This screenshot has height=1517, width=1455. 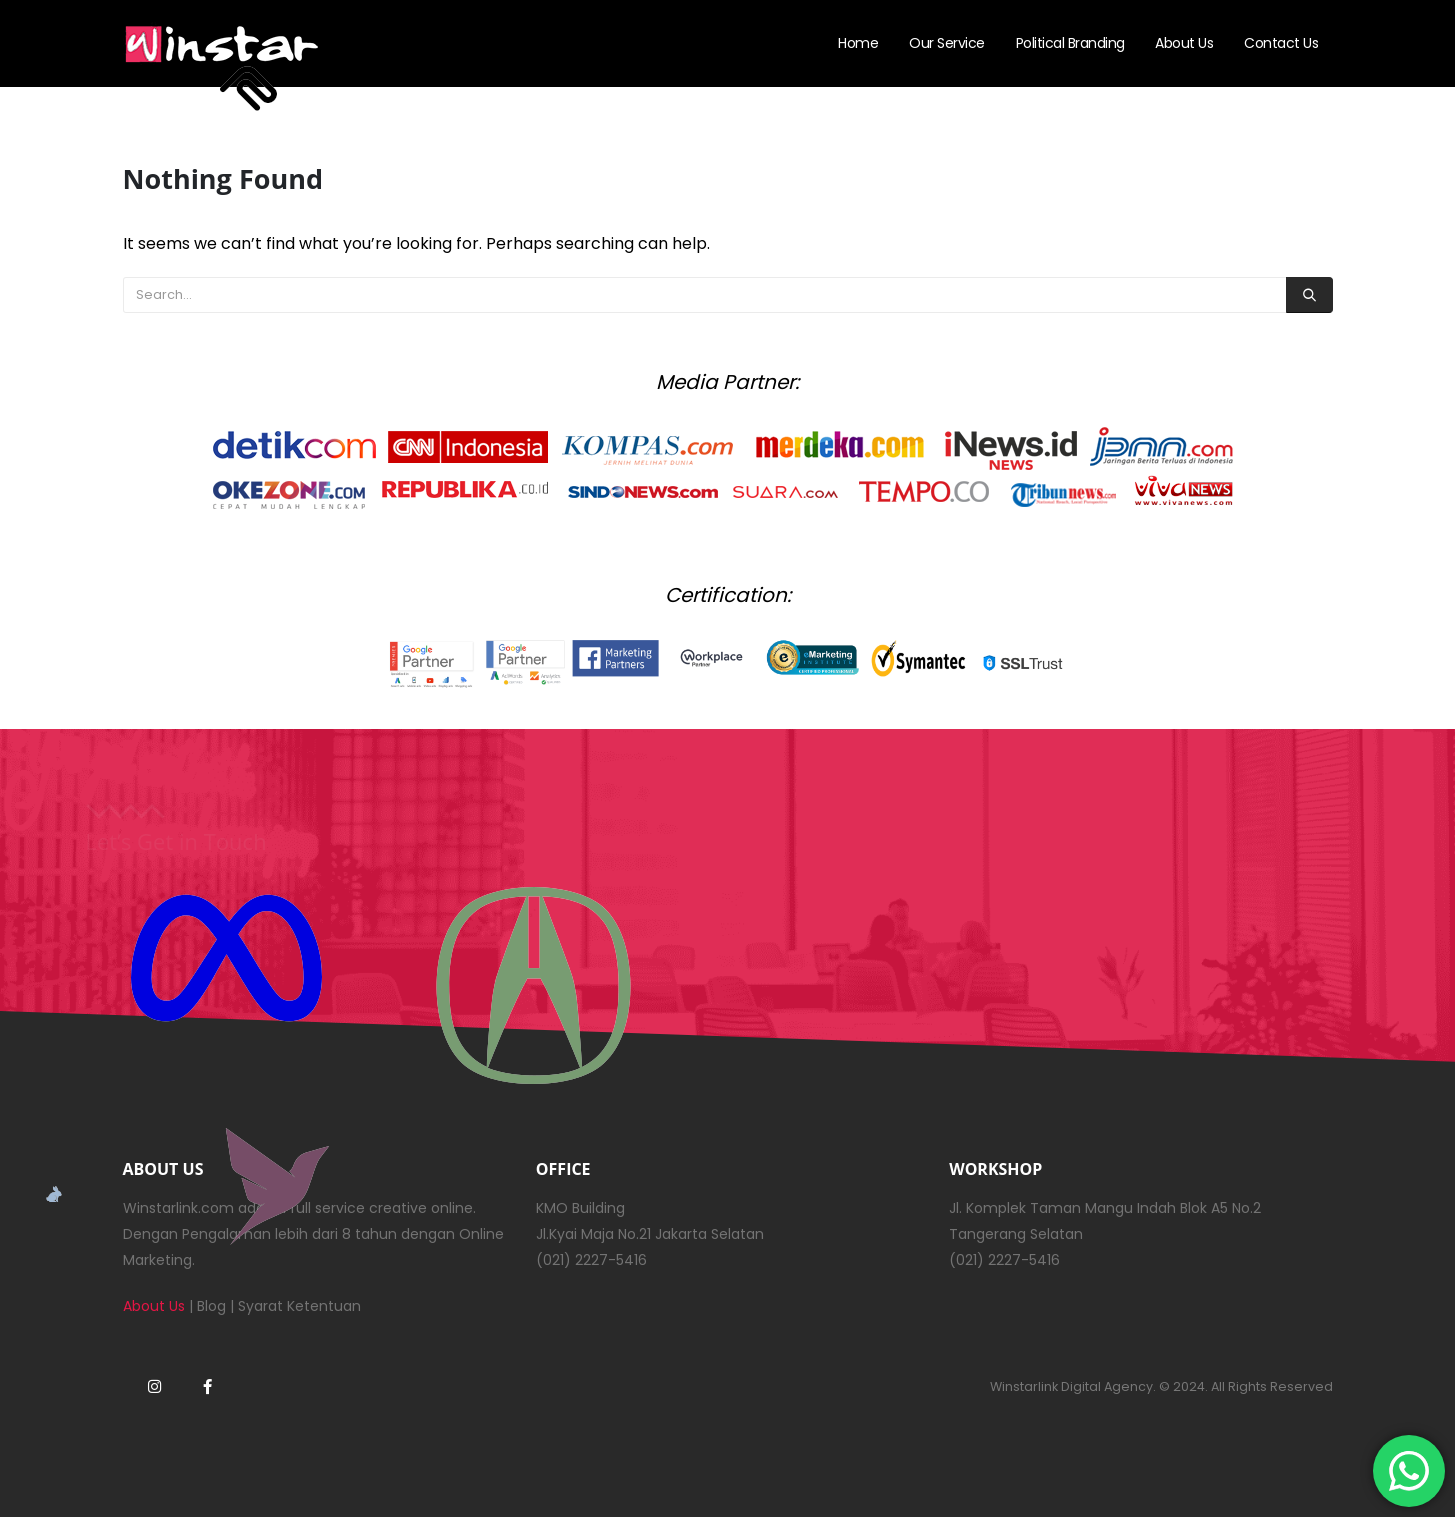 I want to click on vowpal wabbit machine learning library logo, so click(x=54, y=1194).